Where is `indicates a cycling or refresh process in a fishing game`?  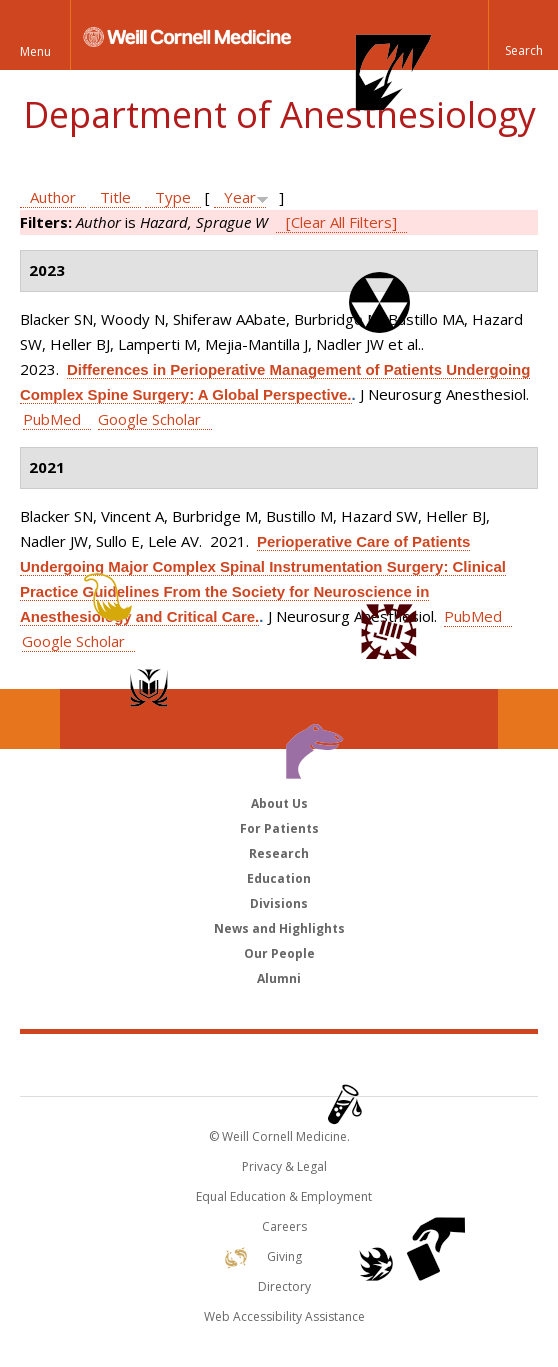
indicates a cycling or refresh process in a fishing game is located at coordinates (236, 1258).